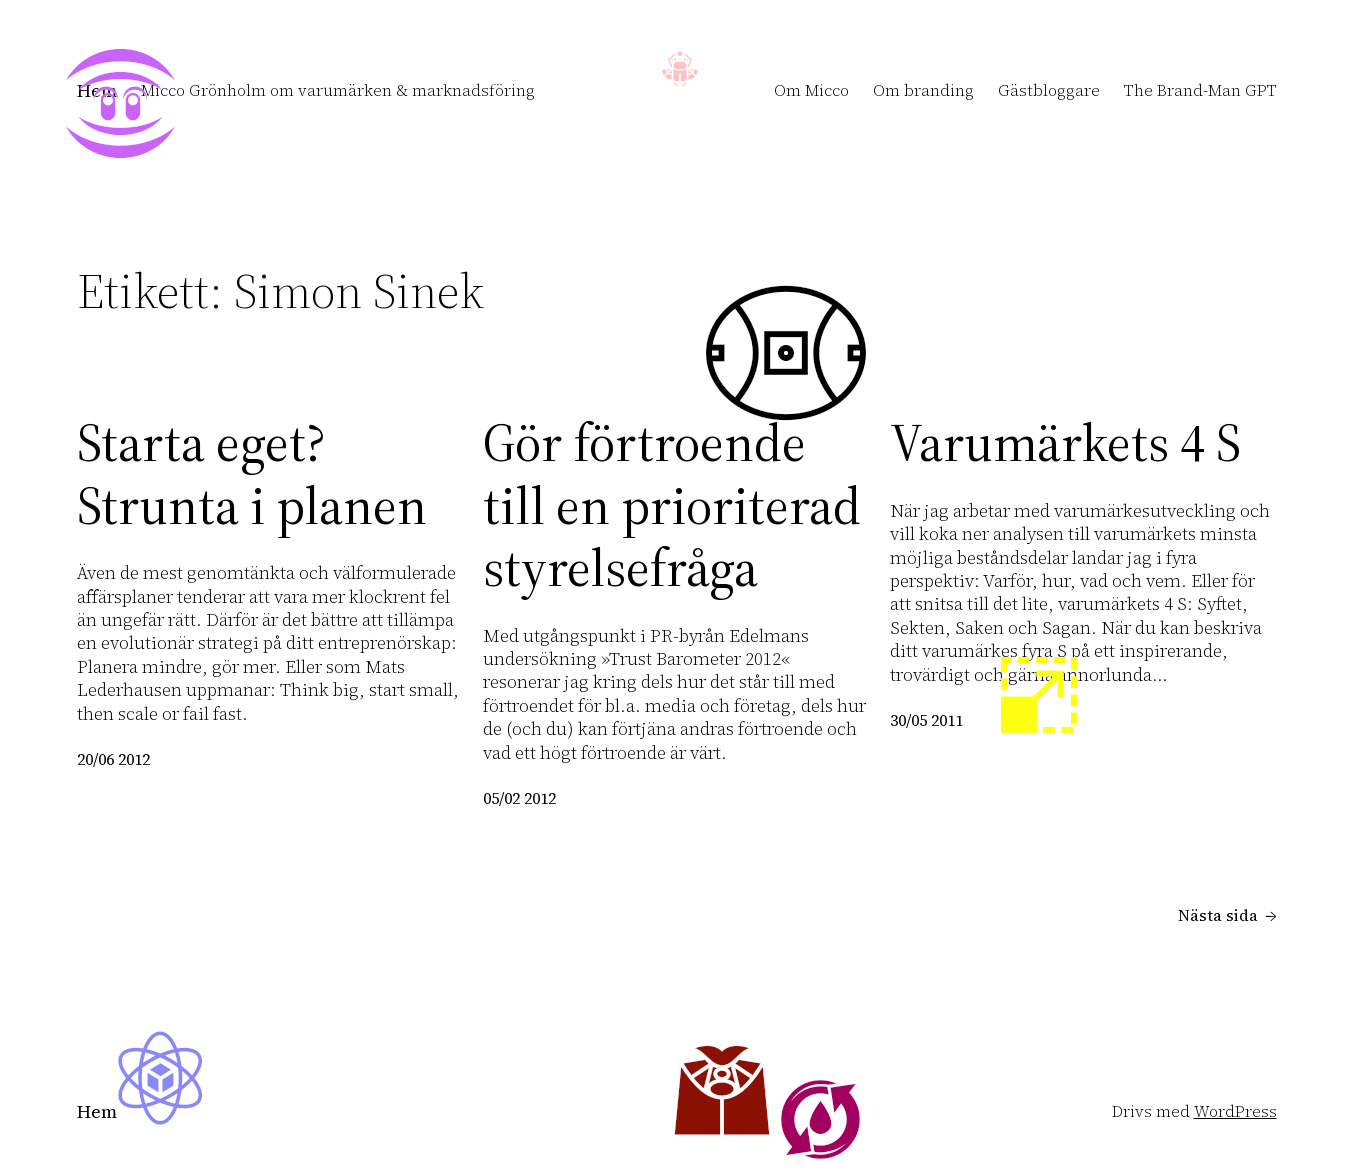 The width and height of the screenshot is (1353, 1170). Describe the element at coordinates (120, 103) in the screenshot. I see `a stylized character or avatar icon` at that location.